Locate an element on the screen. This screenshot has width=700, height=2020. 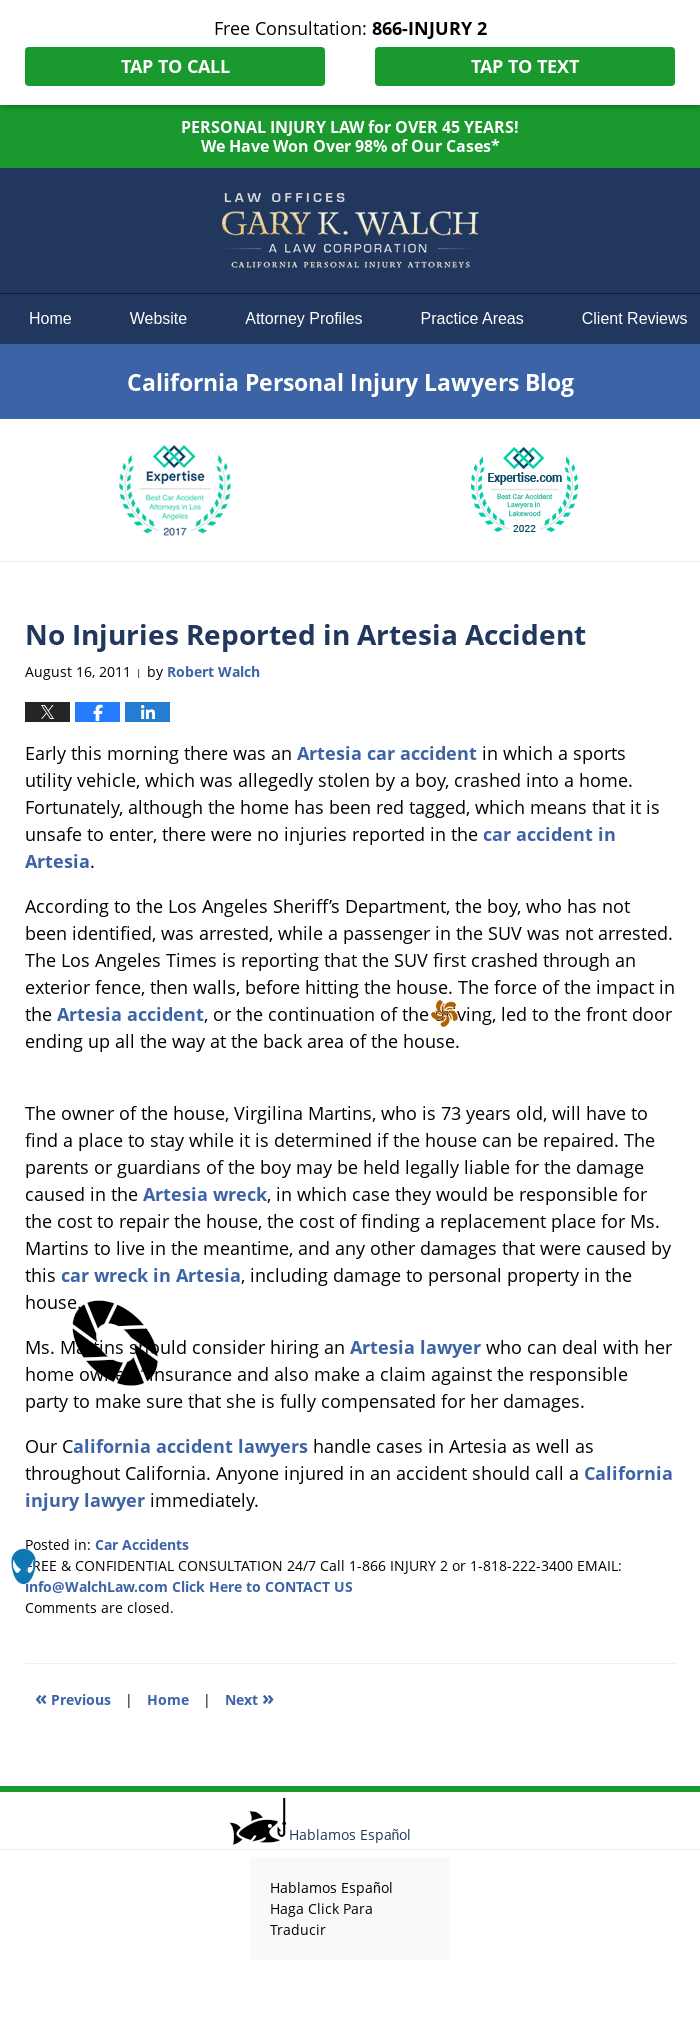
adjust camera aperture settings is located at coordinates (115, 1343).